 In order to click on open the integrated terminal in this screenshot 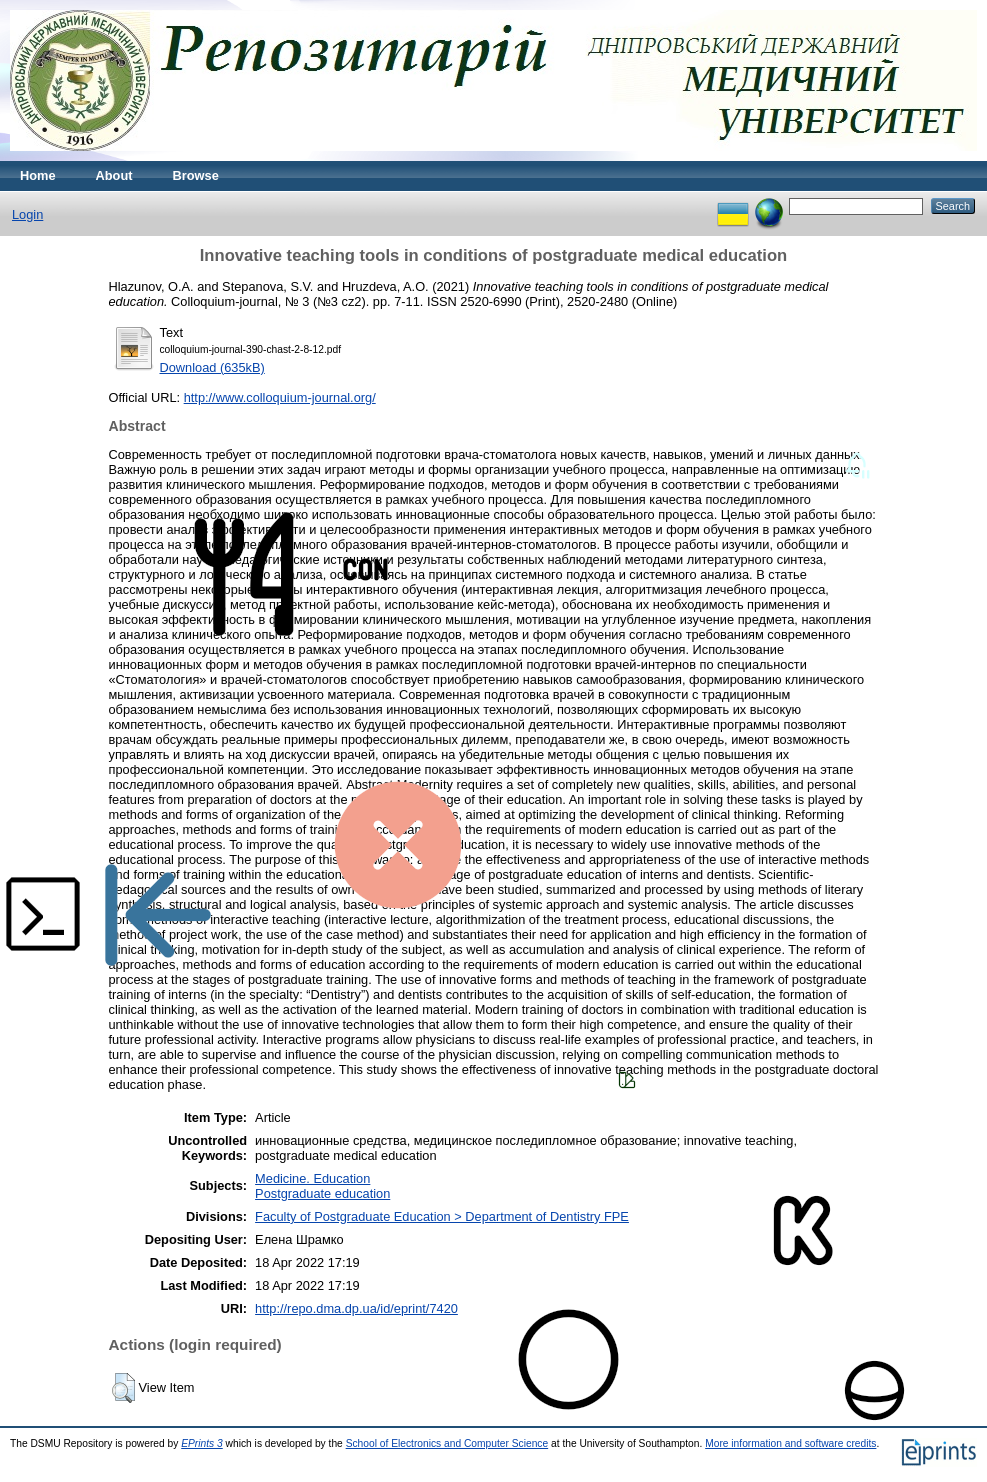, I will do `click(43, 914)`.